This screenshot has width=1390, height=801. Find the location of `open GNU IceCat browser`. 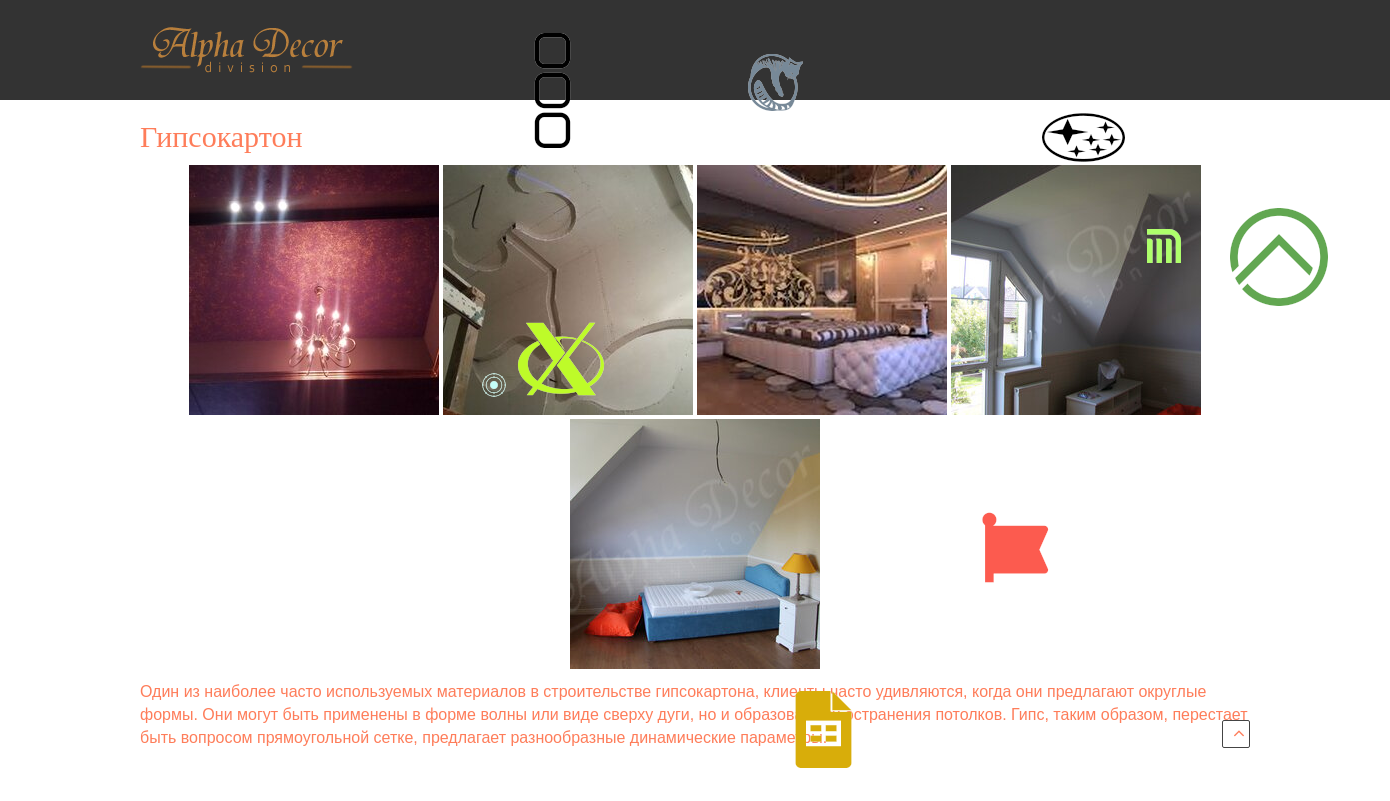

open GNU IceCat browser is located at coordinates (775, 82).